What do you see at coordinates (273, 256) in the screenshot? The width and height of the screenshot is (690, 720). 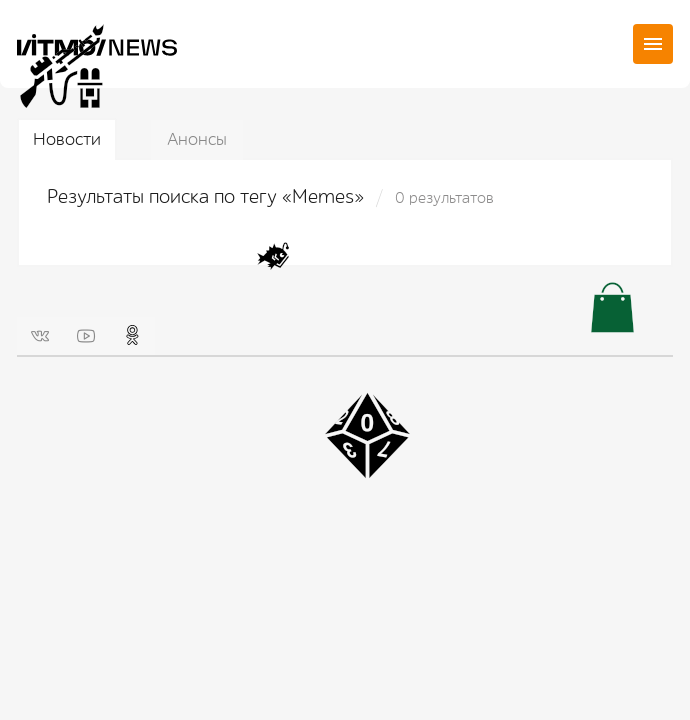 I see `deep sea or ocean-themed game element` at bounding box center [273, 256].